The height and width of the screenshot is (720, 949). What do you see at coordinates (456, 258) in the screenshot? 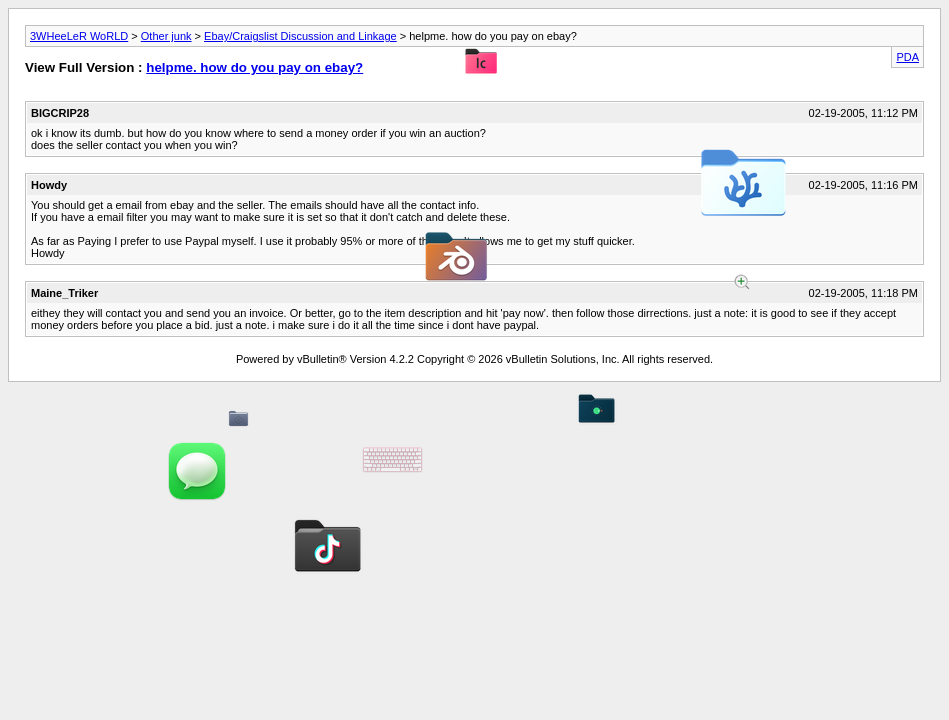
I see `open folder containing Blender project files` at bounding box center [456, 258].